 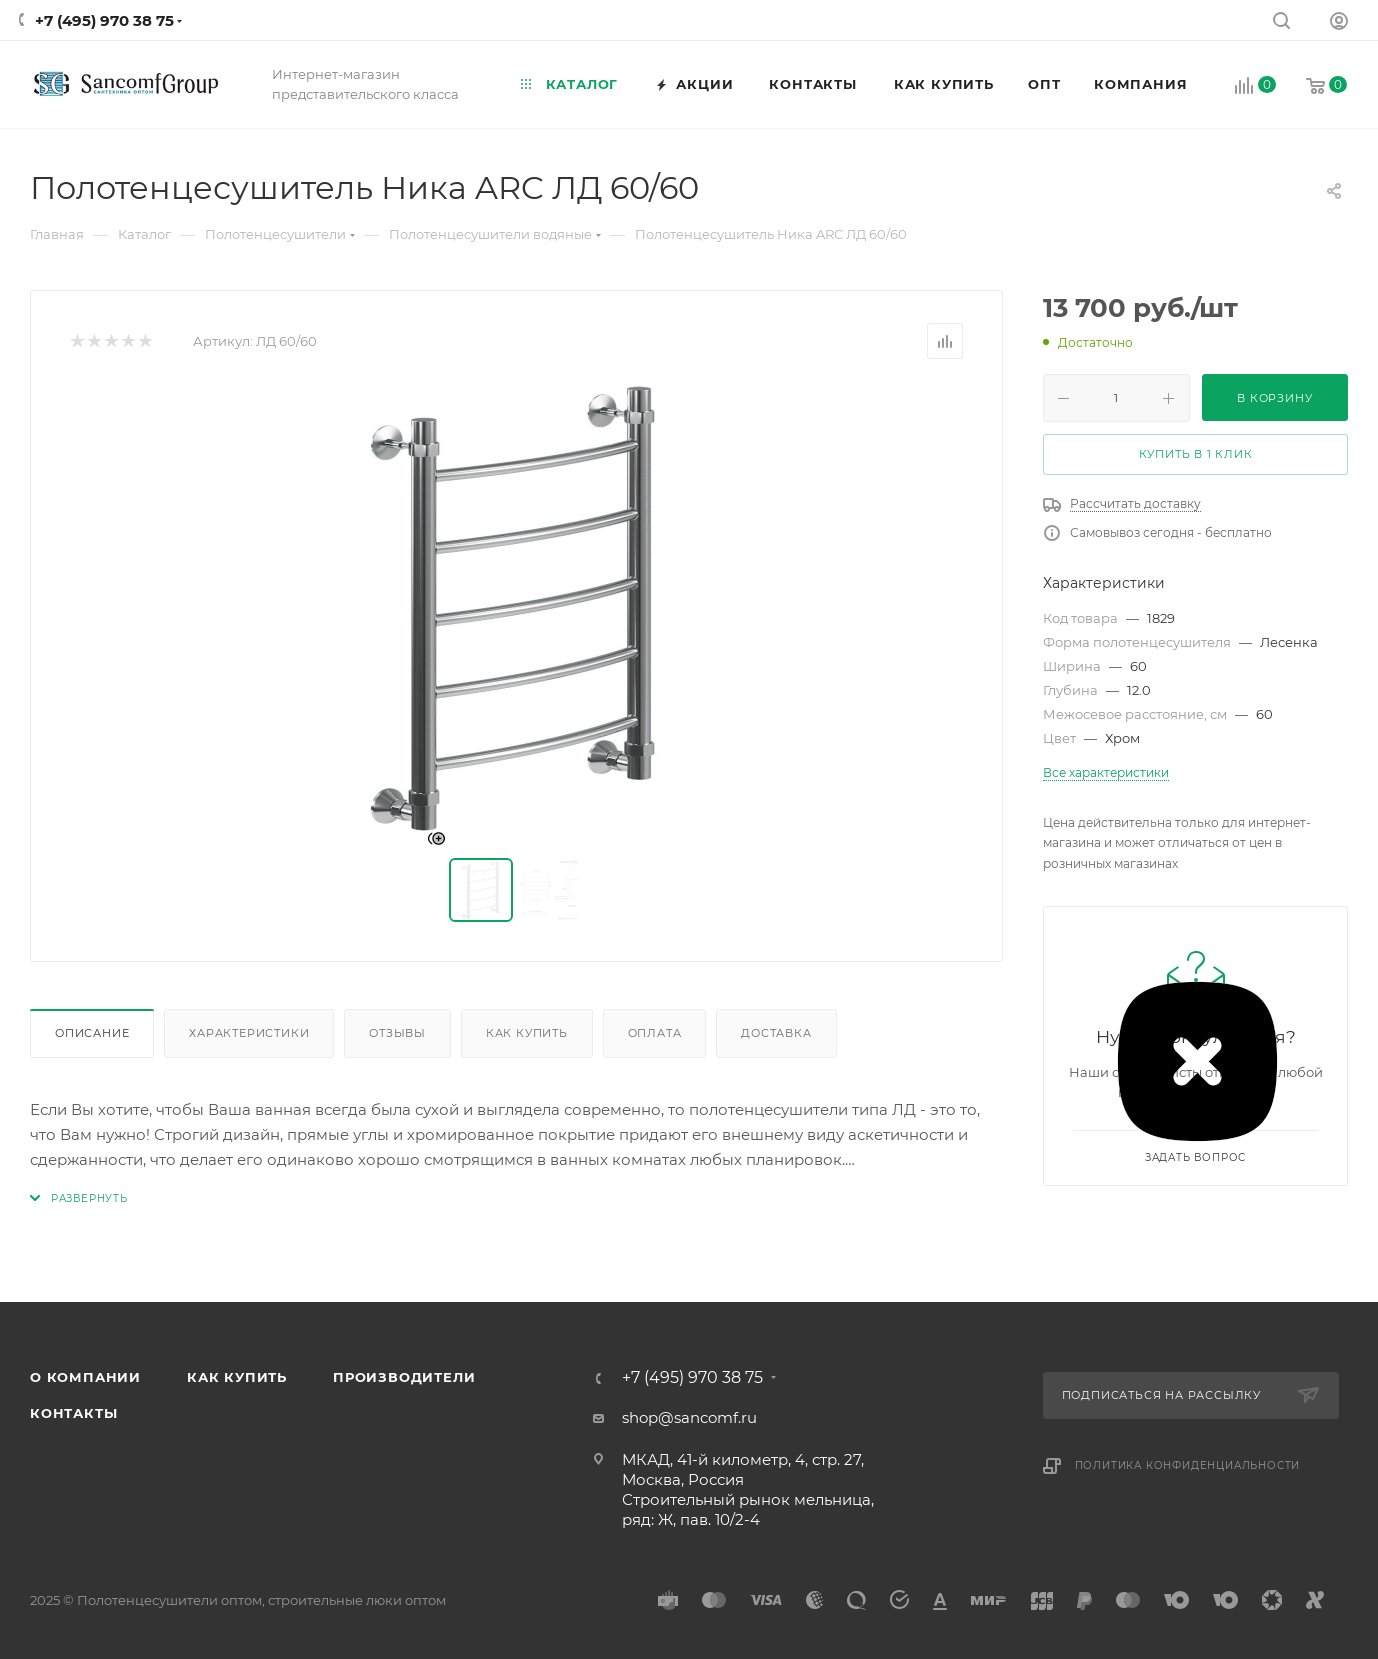 I want to click on add a duplicate control point, so click(x=436, y=838).